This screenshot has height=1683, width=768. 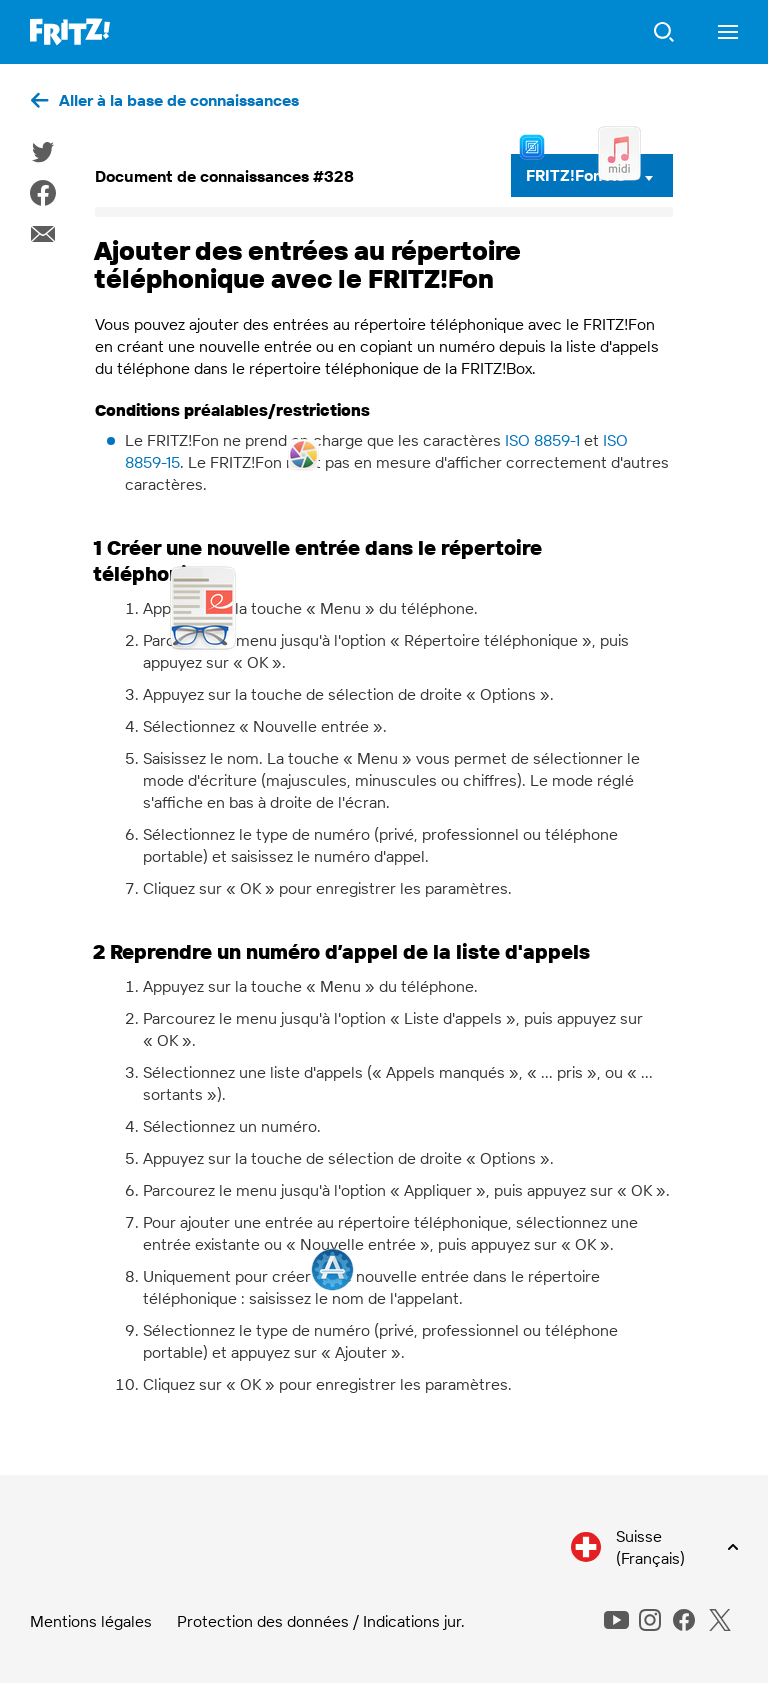 What do you see at coordinates (332, 1269) in the screenshot?
I see `open software properties or driver settings` at bounding box center [332, 1269].